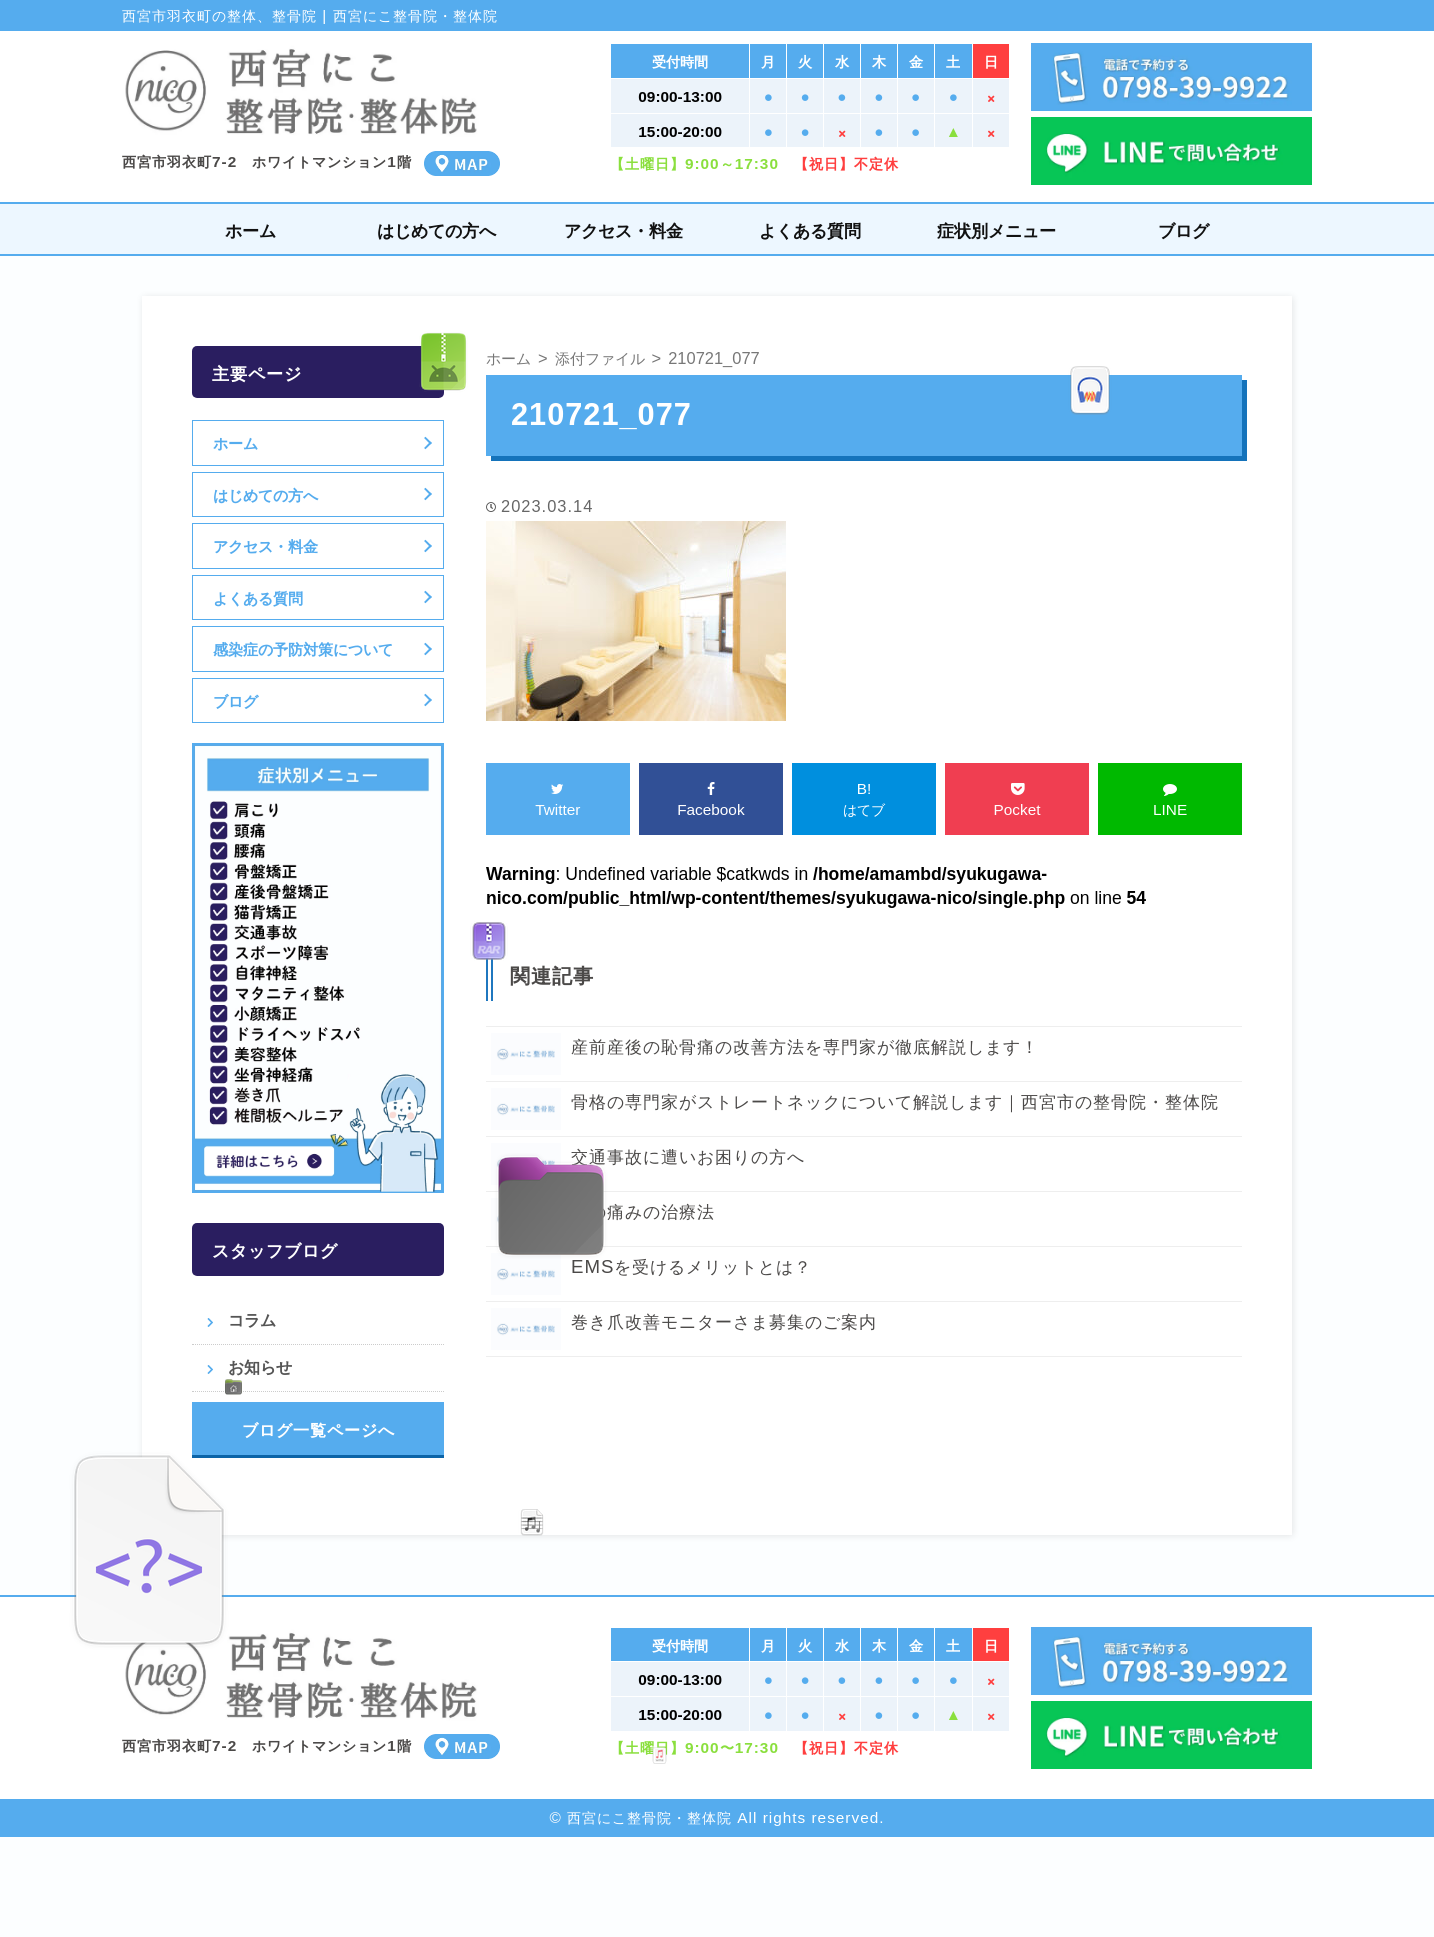 The width and height of the screenshot is (1434, 1937). What do you see at coordinates (489, 941) in the screenshot?
I see `a compressed RAR archive file` at bounding box center [489, 941].